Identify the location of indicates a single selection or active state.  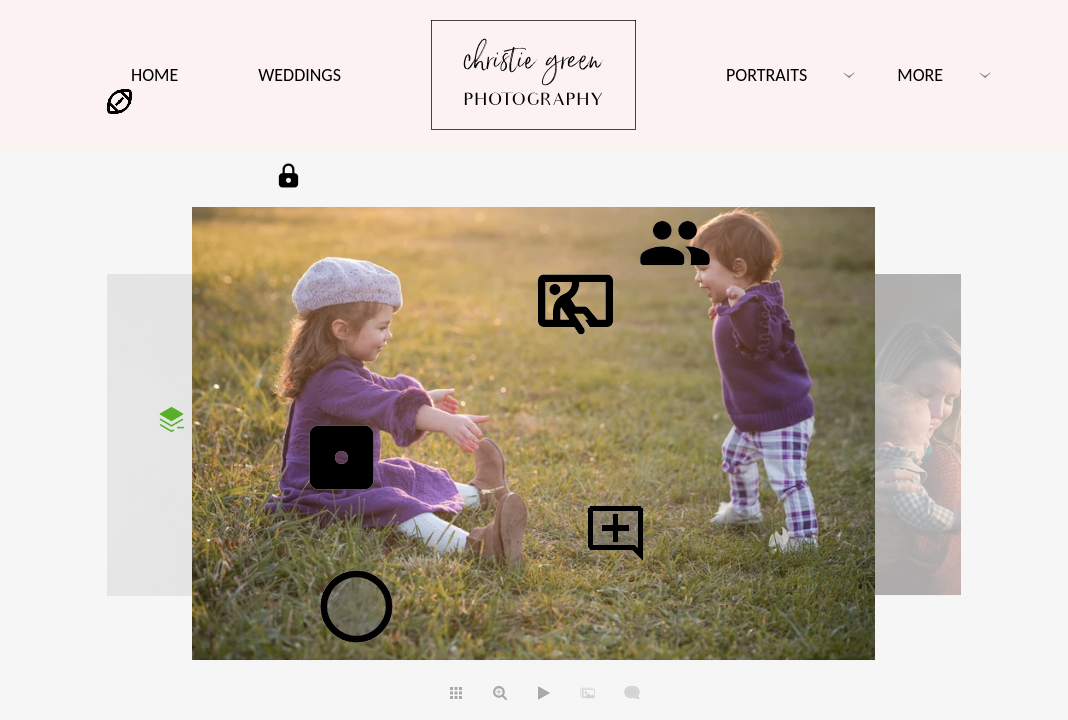
(341, 457).